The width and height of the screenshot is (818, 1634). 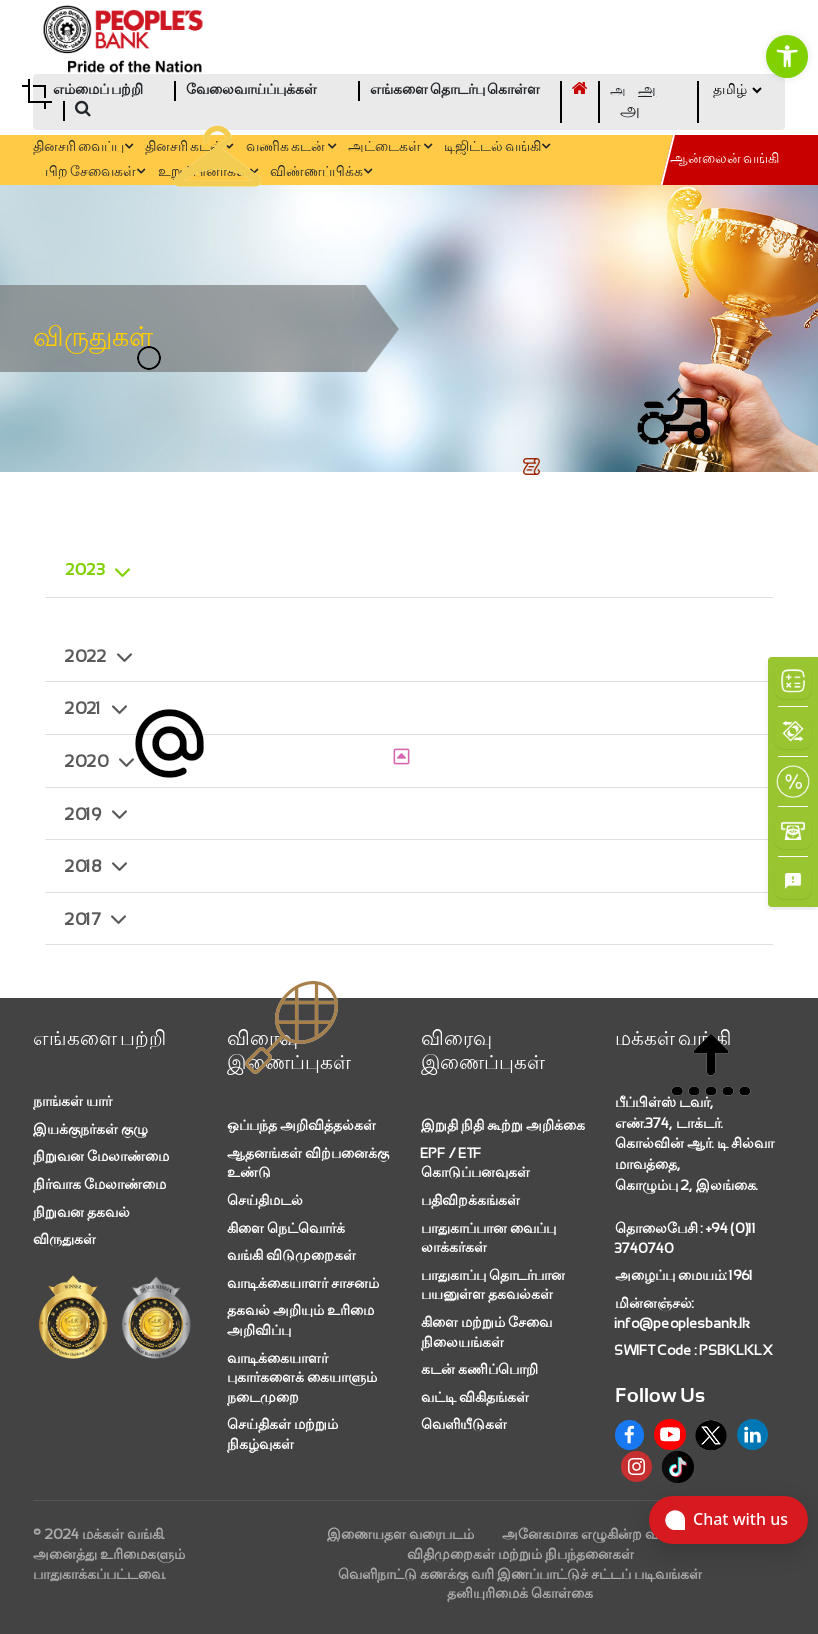 I want to click on crop an image, so click(x=37, y=94).